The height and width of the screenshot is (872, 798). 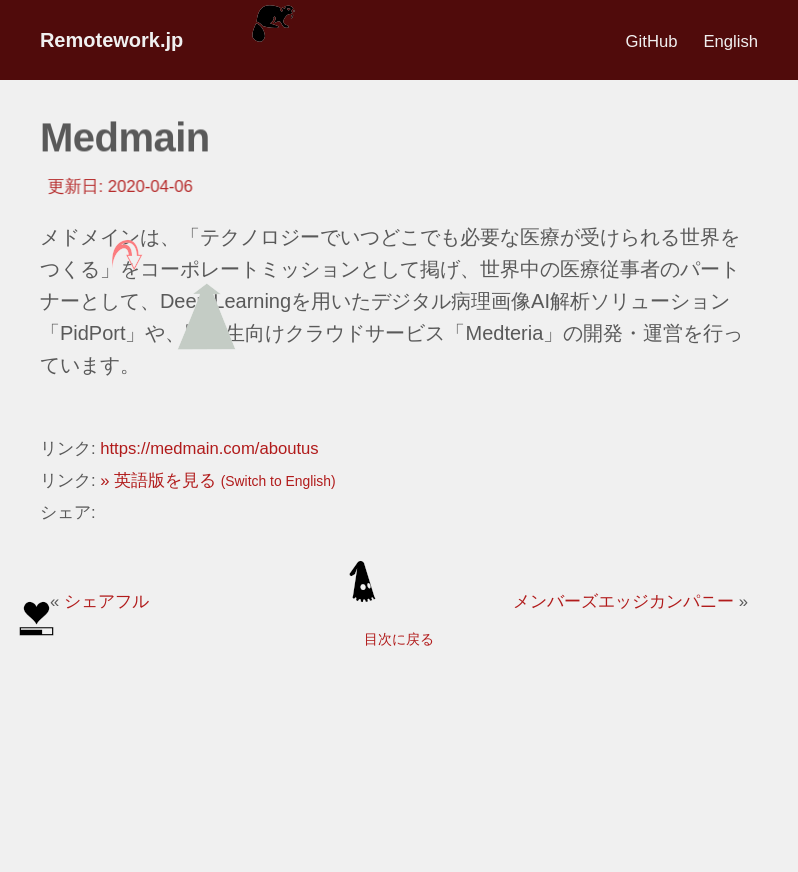 What do you see at coordinates (273, 23) in the screenshot?
I see `beaver mascot or wildlife game element` at bounding box center [273, 23].